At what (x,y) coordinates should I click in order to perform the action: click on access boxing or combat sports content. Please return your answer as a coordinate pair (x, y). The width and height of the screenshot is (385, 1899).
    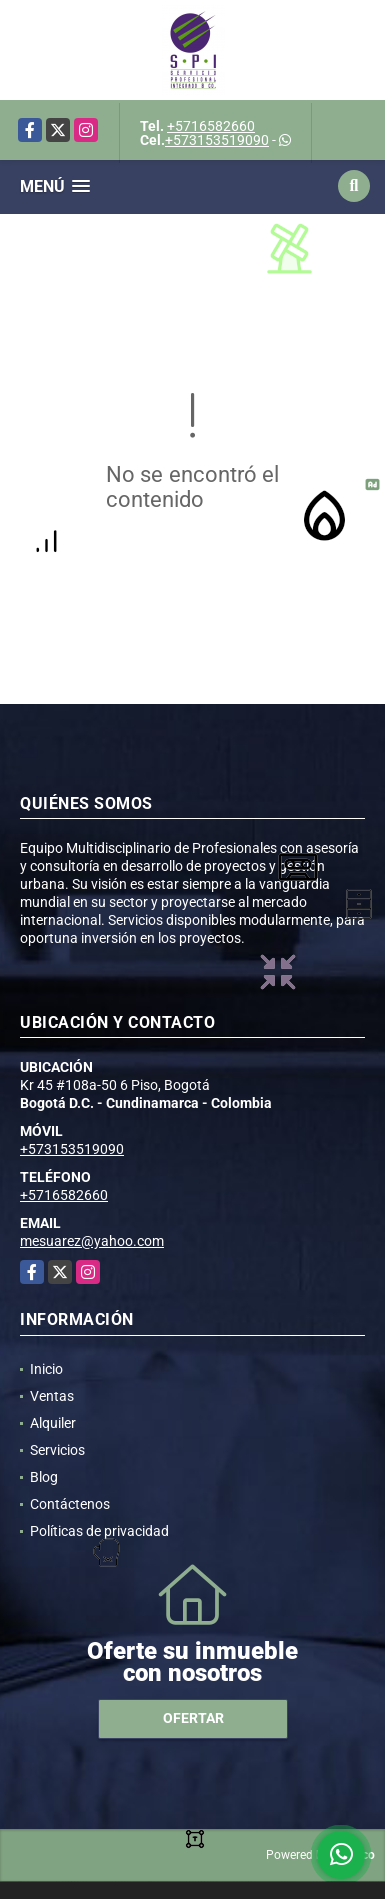
    Looking at the image, I should click on (107, 1553).